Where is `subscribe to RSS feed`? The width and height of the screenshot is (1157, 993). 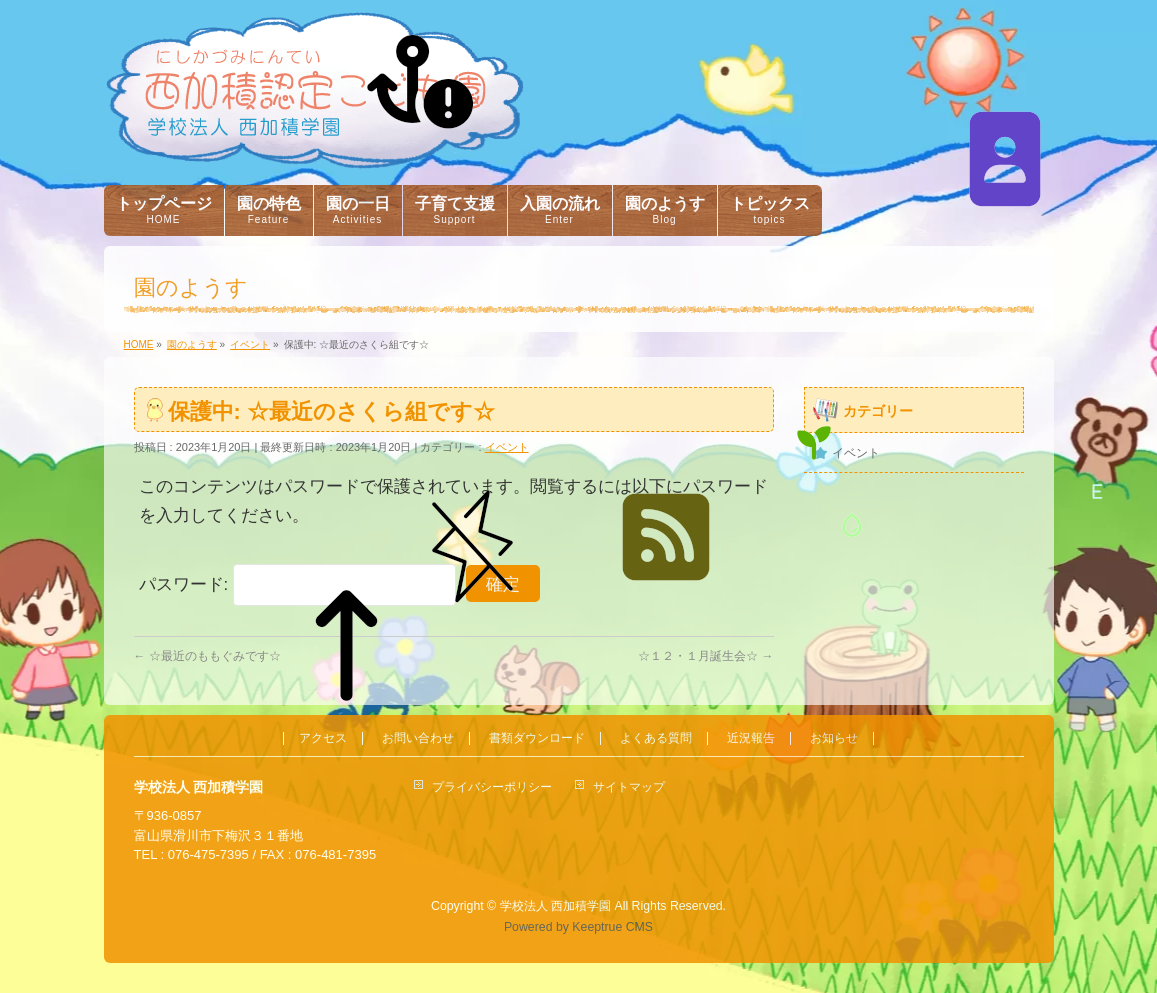
subscribe to RSS feed is located at coordinates (666, 537).